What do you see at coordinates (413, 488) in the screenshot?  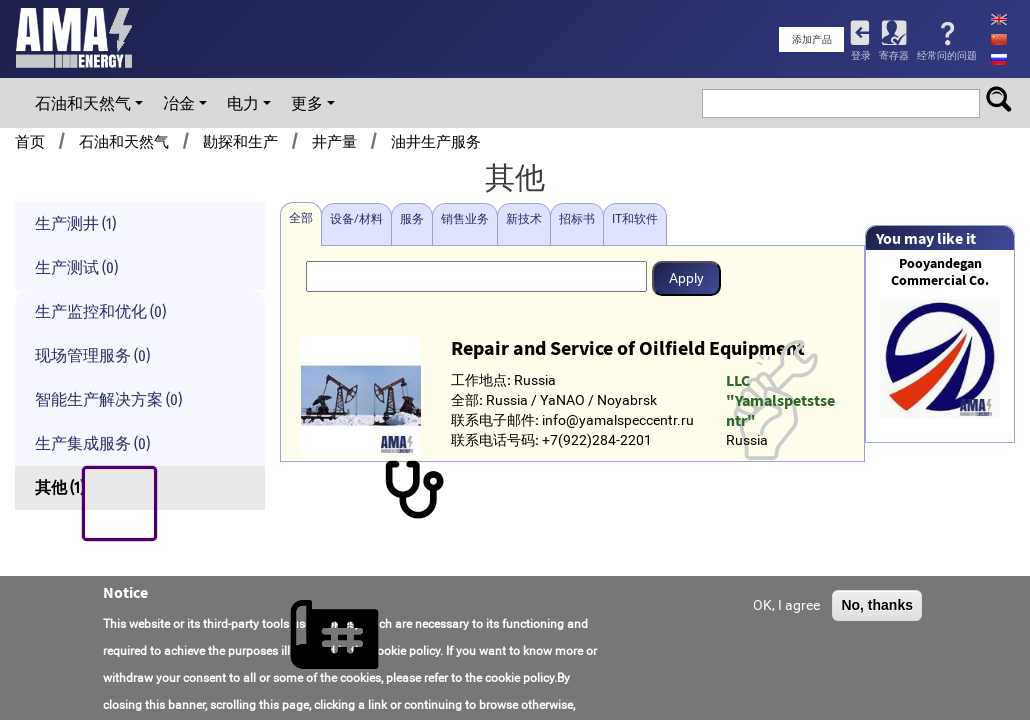 I see `access health or medical features` at bounding box center [413, 488].